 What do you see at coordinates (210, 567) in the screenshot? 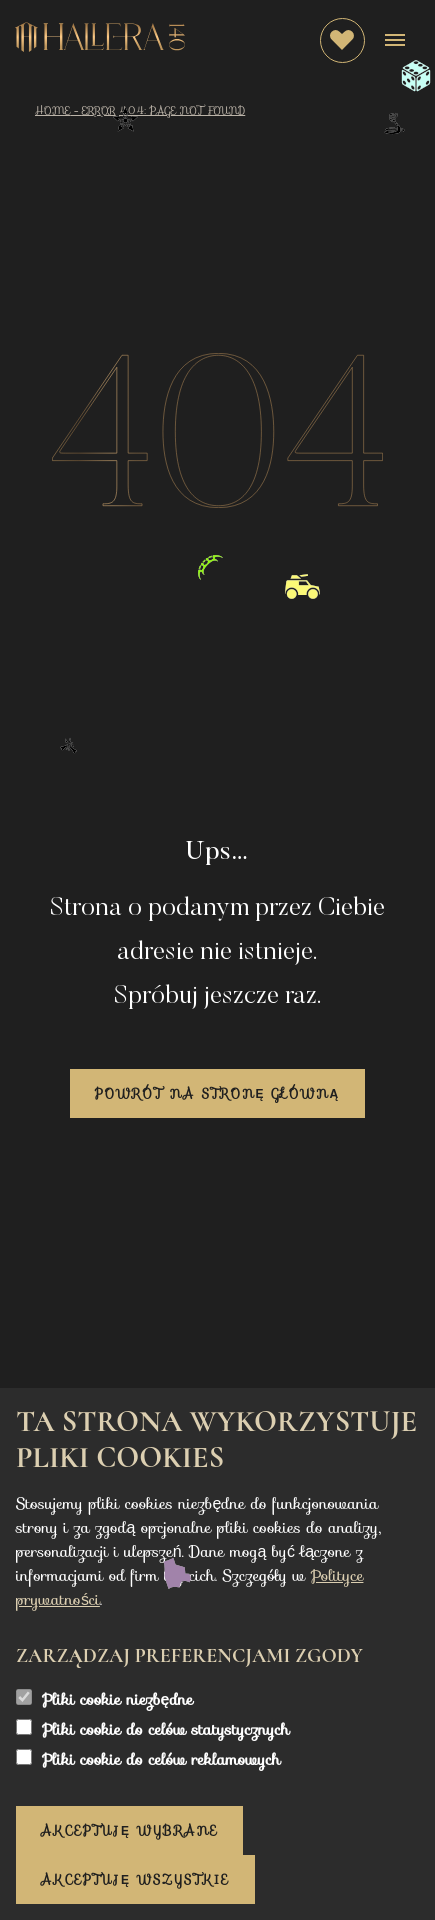
I see `select the bat'leth weapon in a game inventory` at bounding box center [210, 567].